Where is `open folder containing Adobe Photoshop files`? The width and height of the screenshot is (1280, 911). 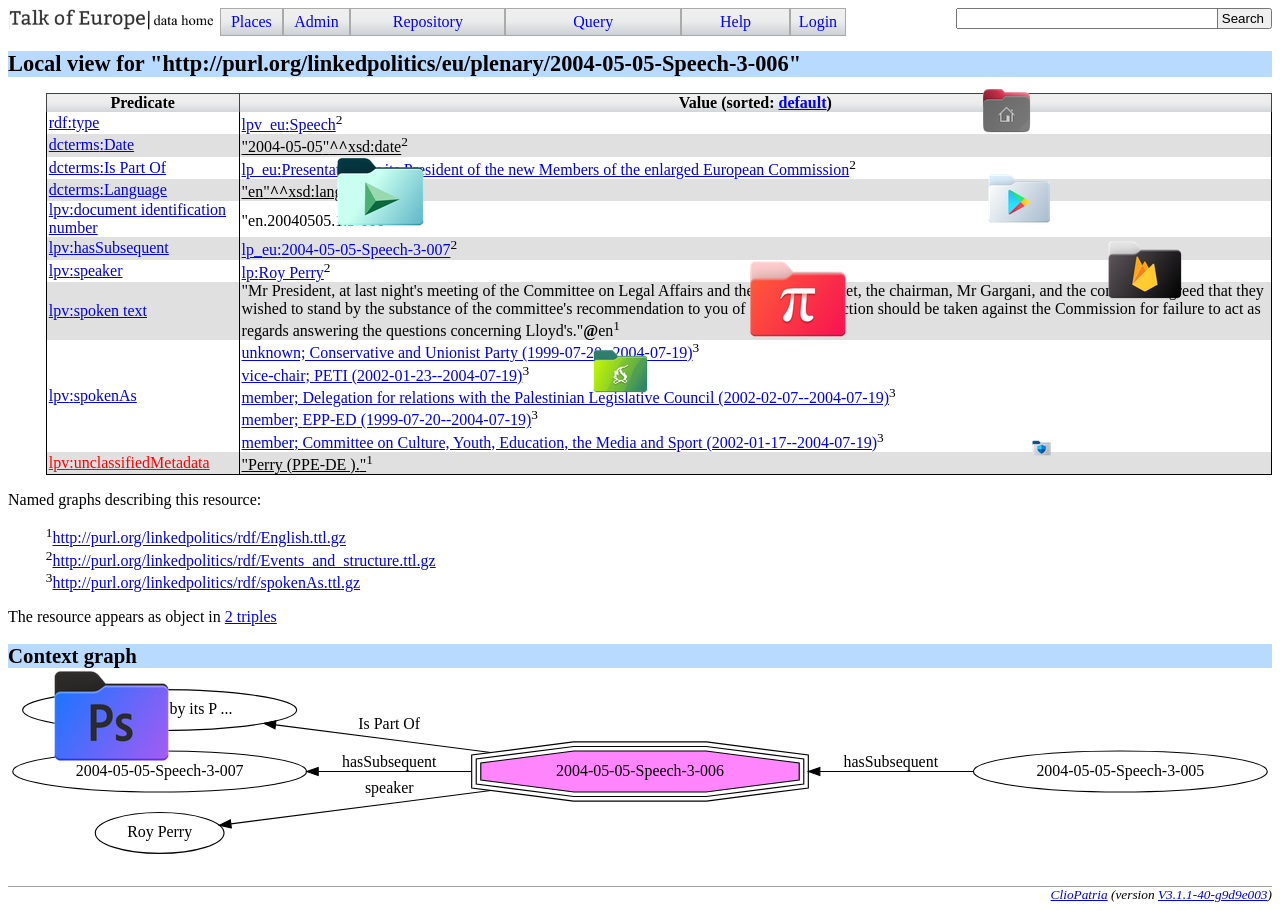 open folder containing Adobe Photoshop files is located at coordinates (111, 719).